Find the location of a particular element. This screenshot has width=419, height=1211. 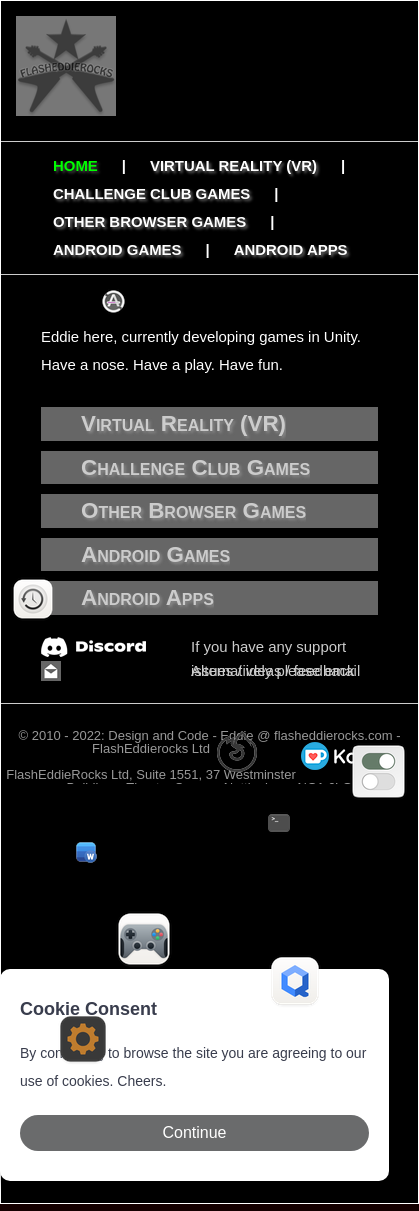

open the software update manager is located at coordinates (113, 301).